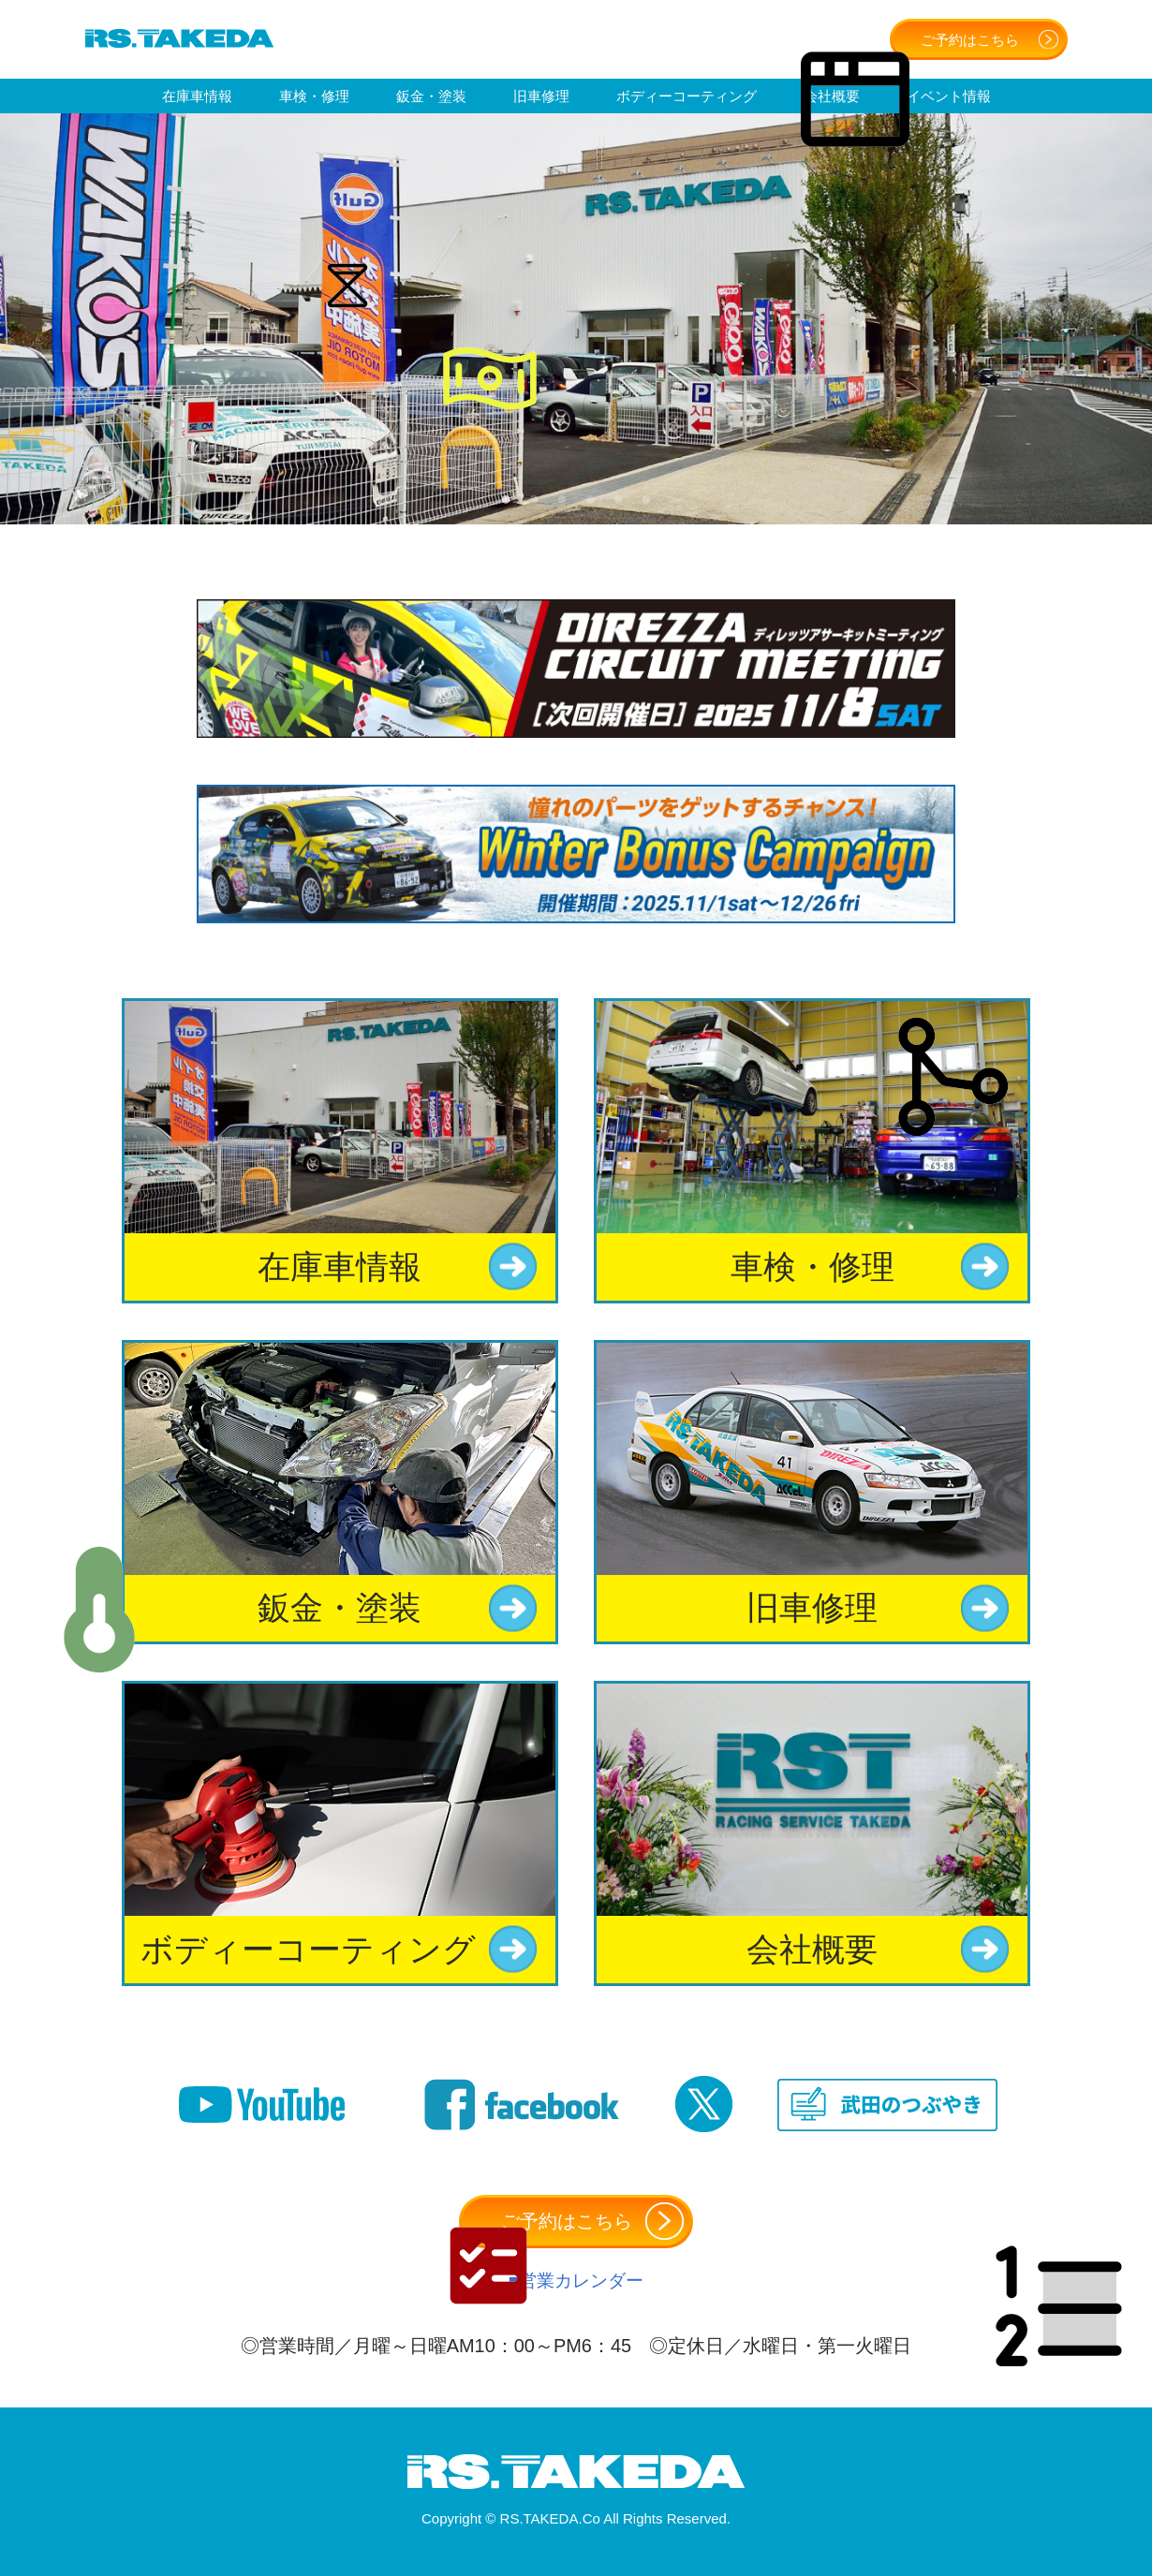 The image size is (1152, 2576). Describe the element at coordinates (347, 286) in the screenshot. I see `timer with significant time remaining` at that location.